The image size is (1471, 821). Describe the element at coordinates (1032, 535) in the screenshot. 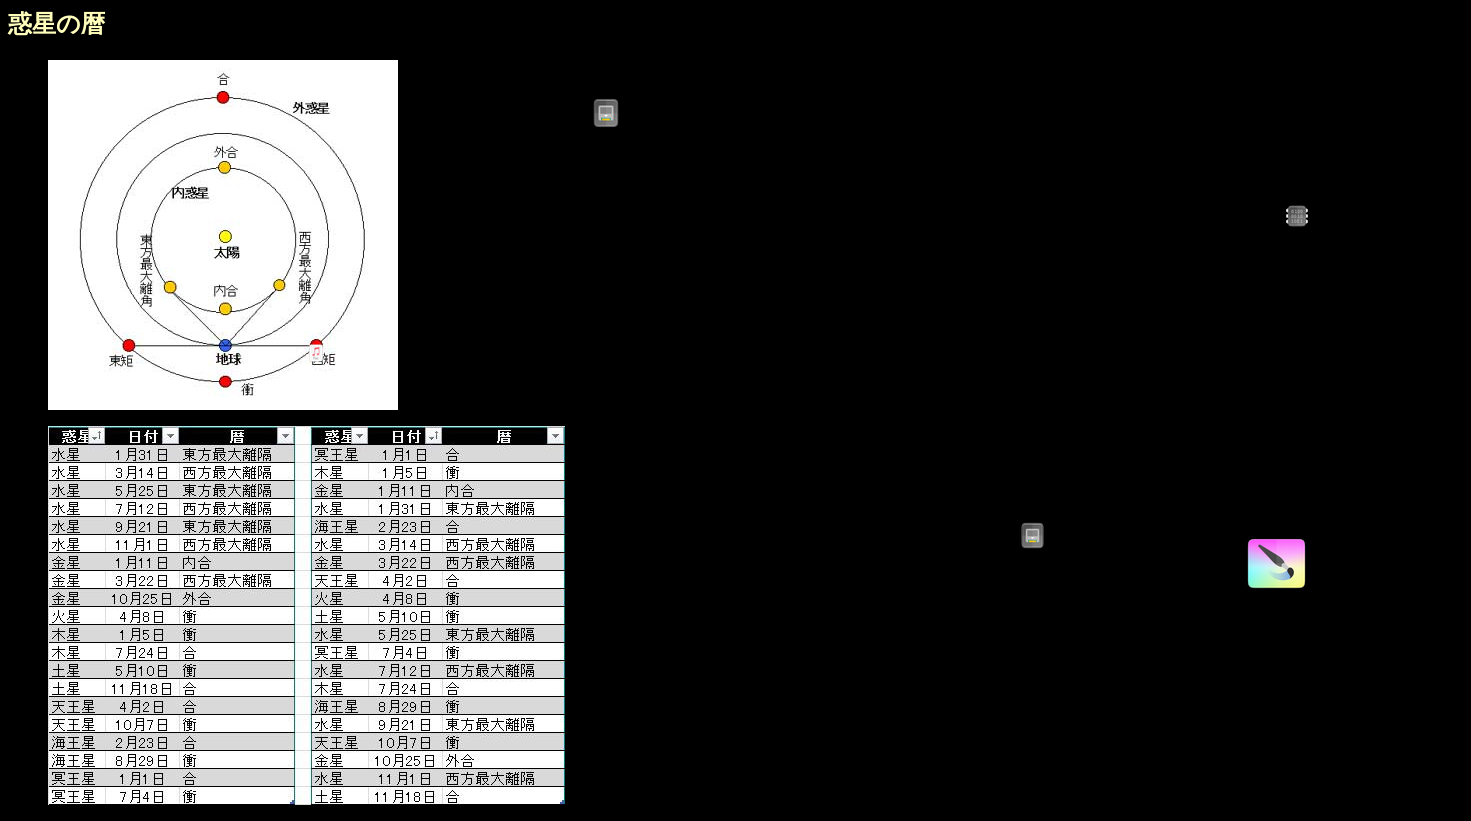

I see `NES game ROM file` at that location.